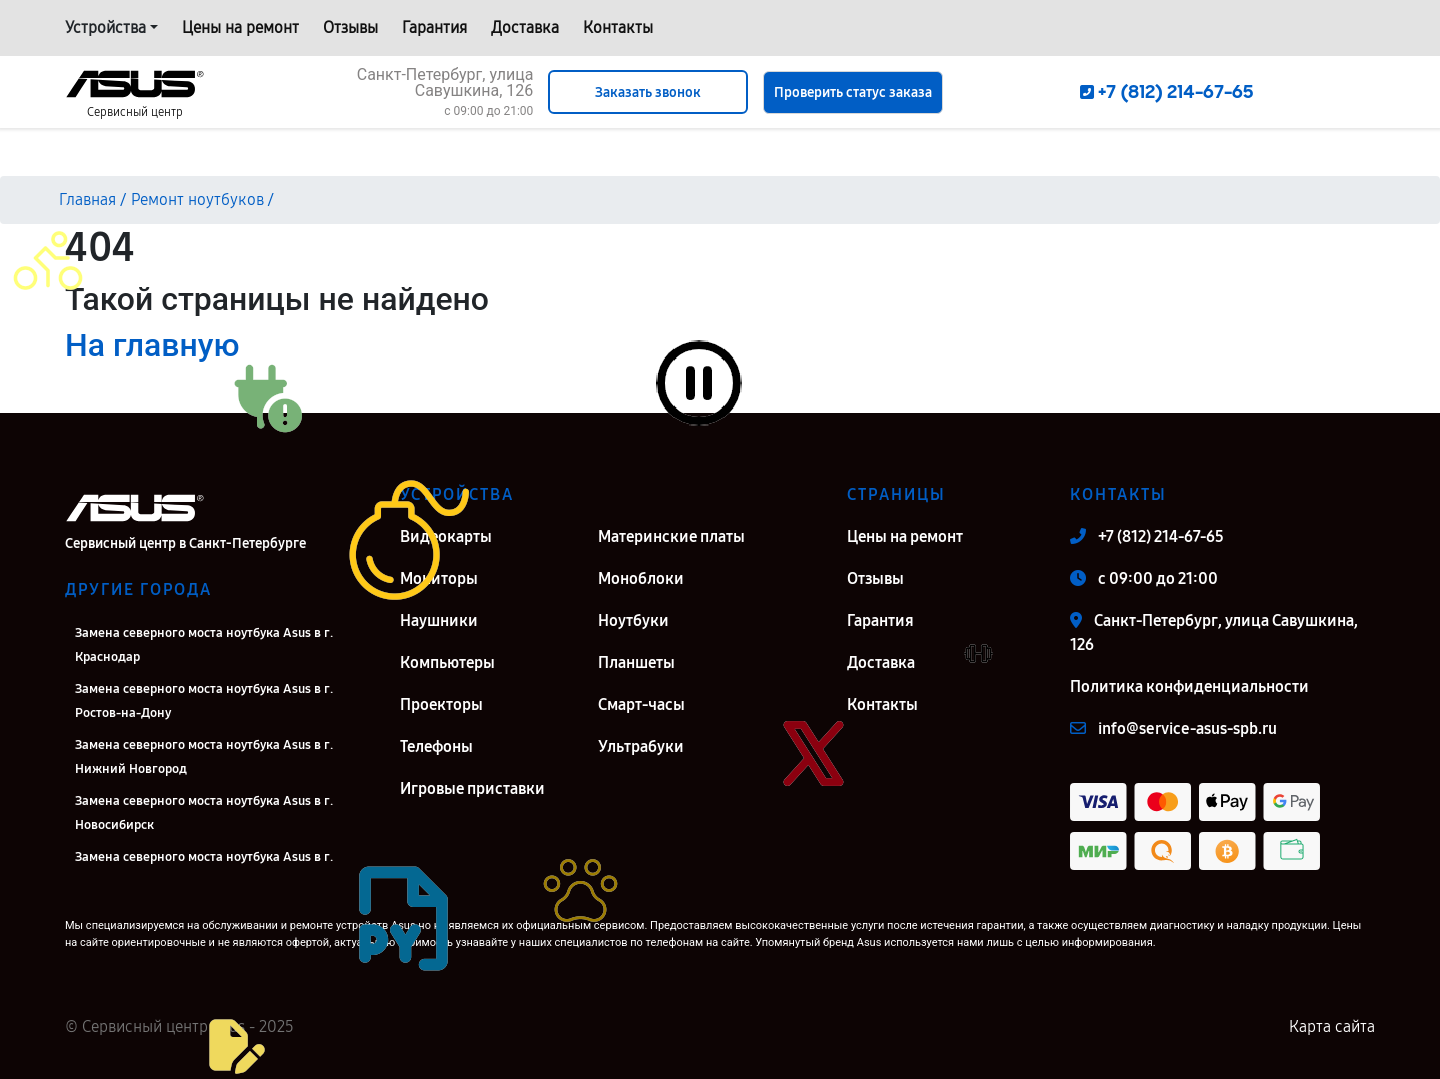  What do you see at coordinates (813, 753) in the screenshot?
I see `share to X (formerly Twitter)` at bounding box center [813, 753].